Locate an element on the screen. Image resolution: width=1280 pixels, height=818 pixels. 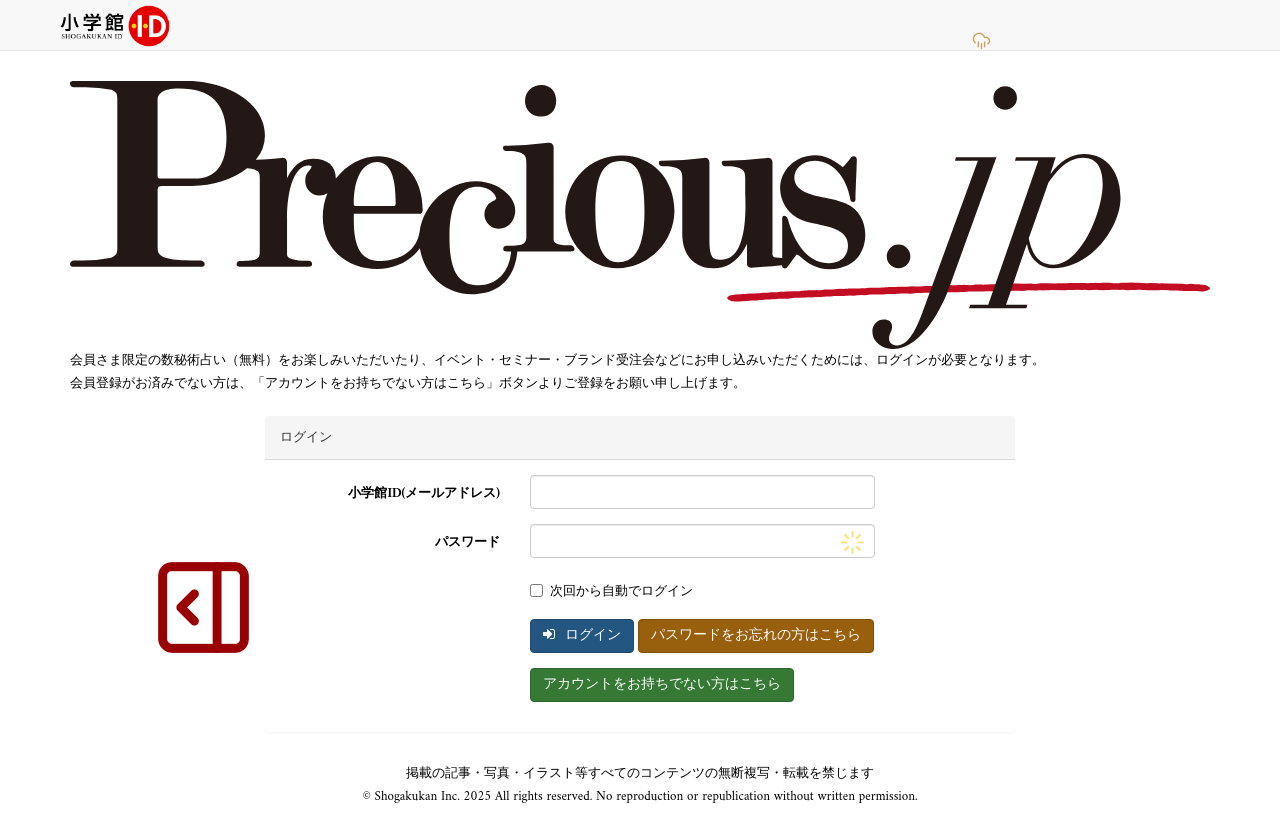
loading content in progress is located at coordinates (852, 542).